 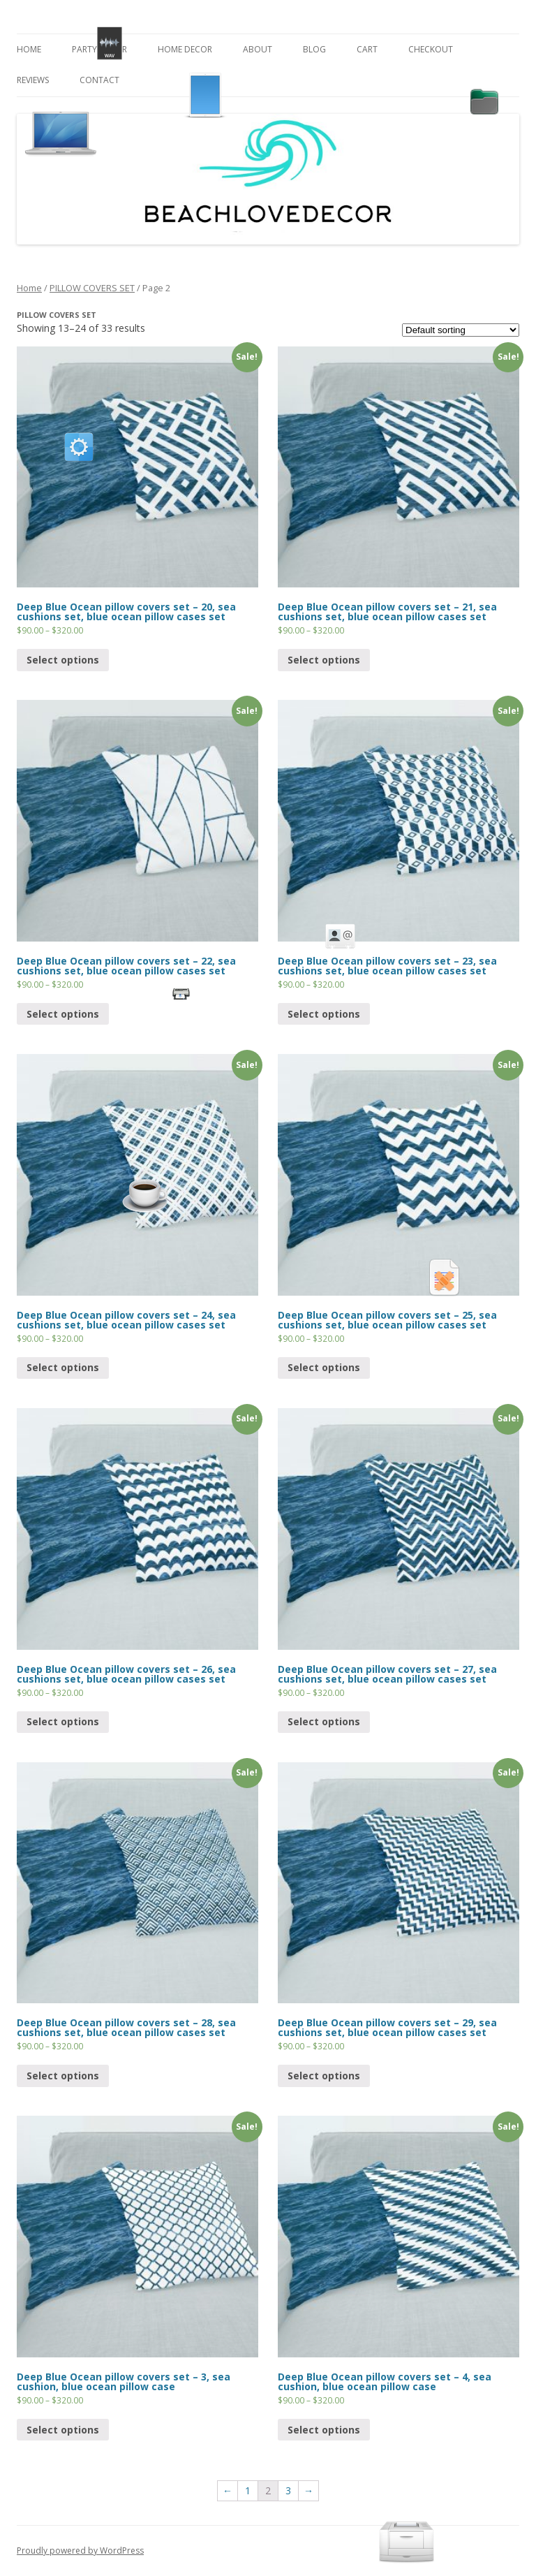 I want to click on drop files here to move them into this folder, so click(x=484, y=101).